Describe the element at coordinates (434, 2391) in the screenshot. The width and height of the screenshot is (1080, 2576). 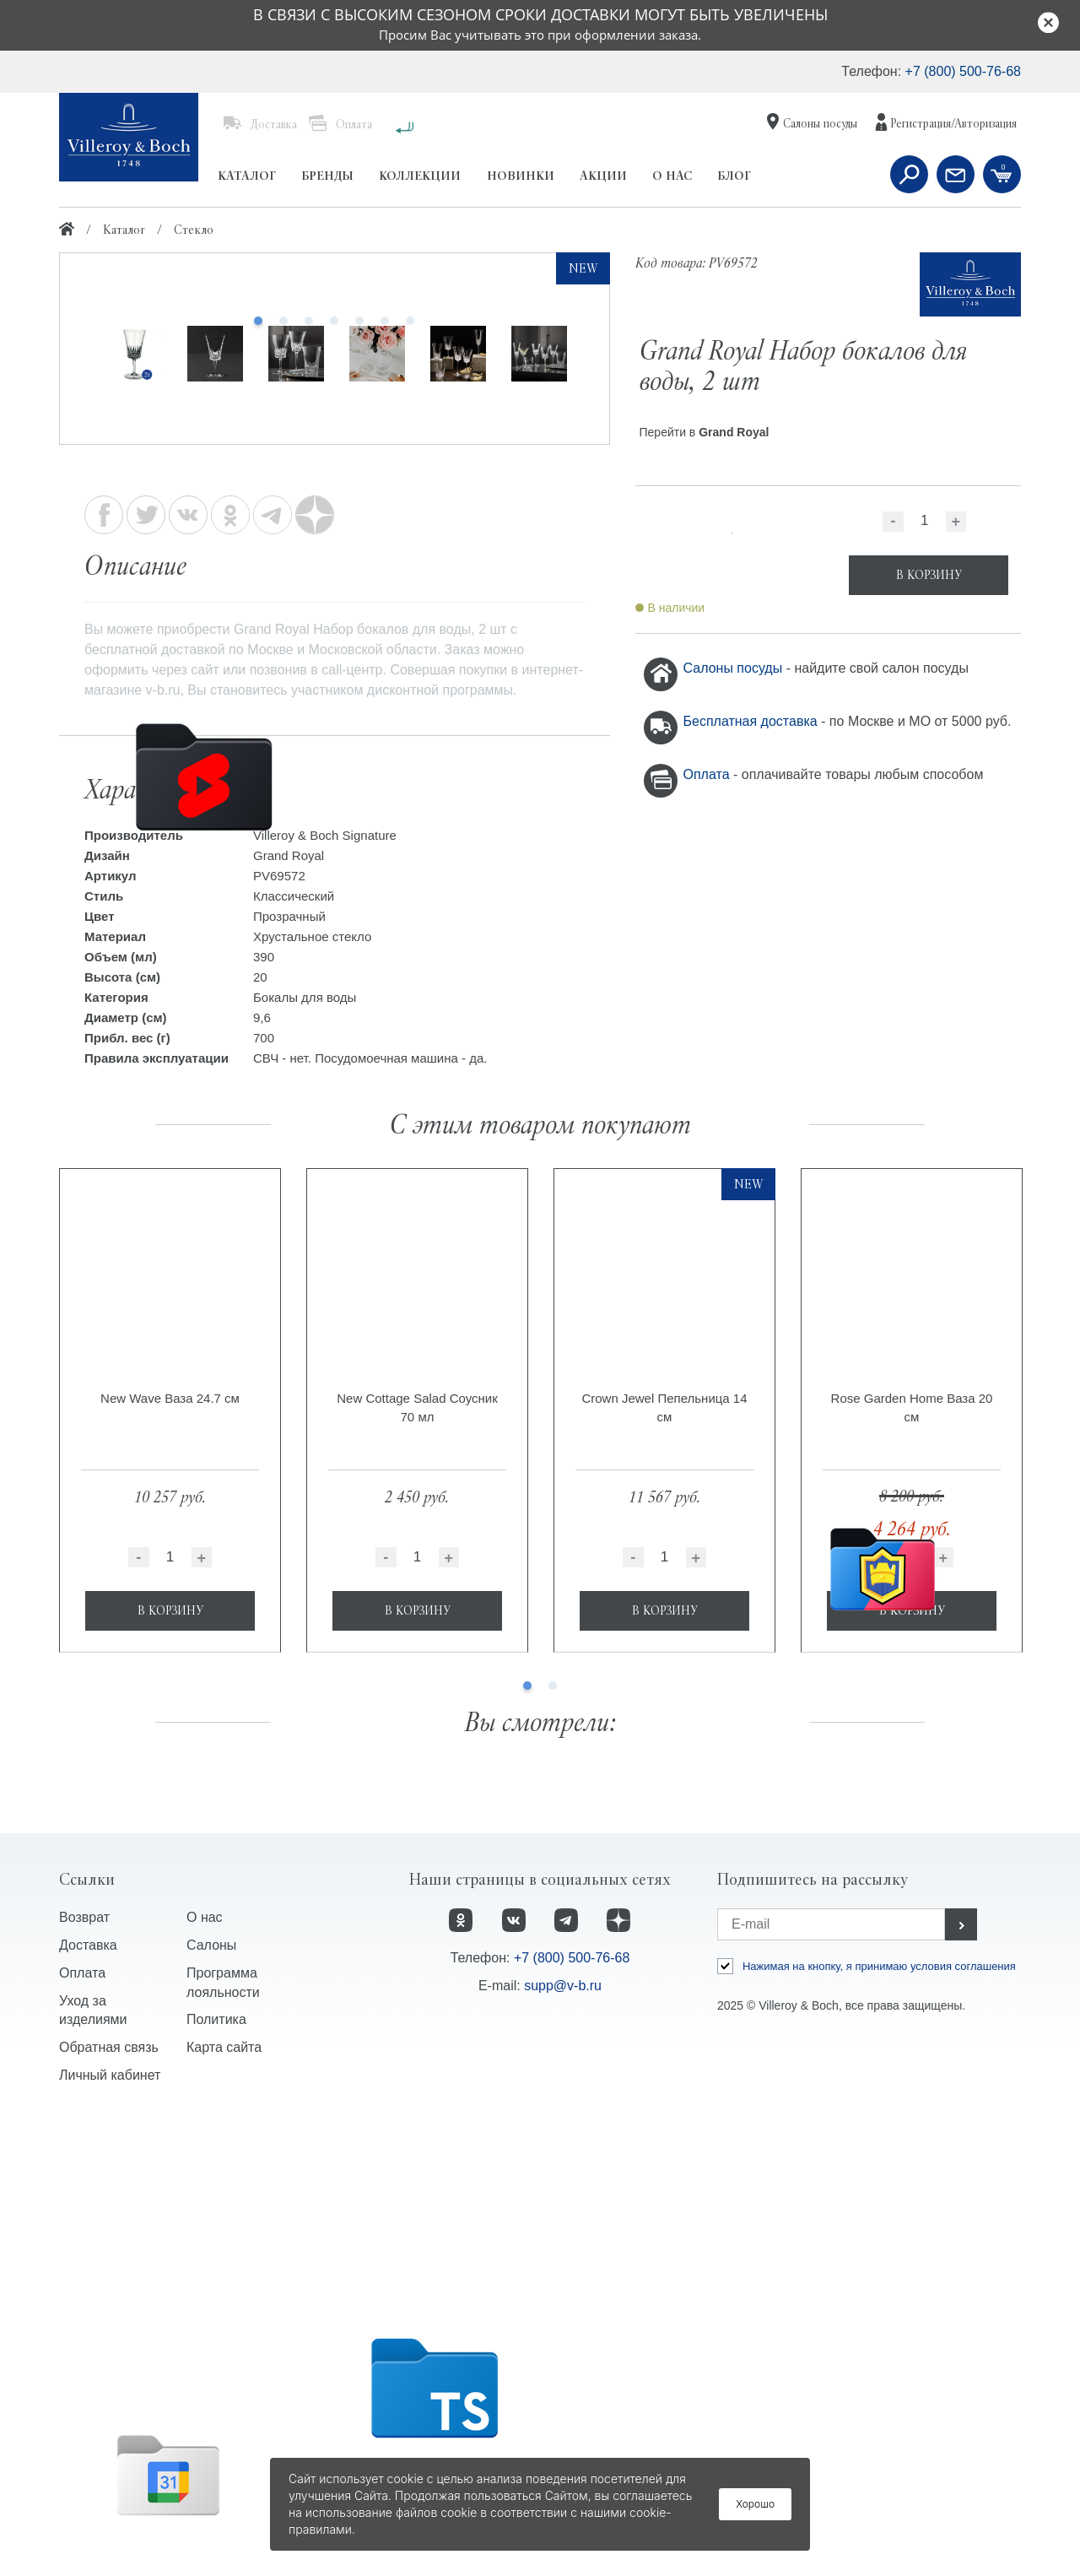
I see `typescript project folder` at that location.